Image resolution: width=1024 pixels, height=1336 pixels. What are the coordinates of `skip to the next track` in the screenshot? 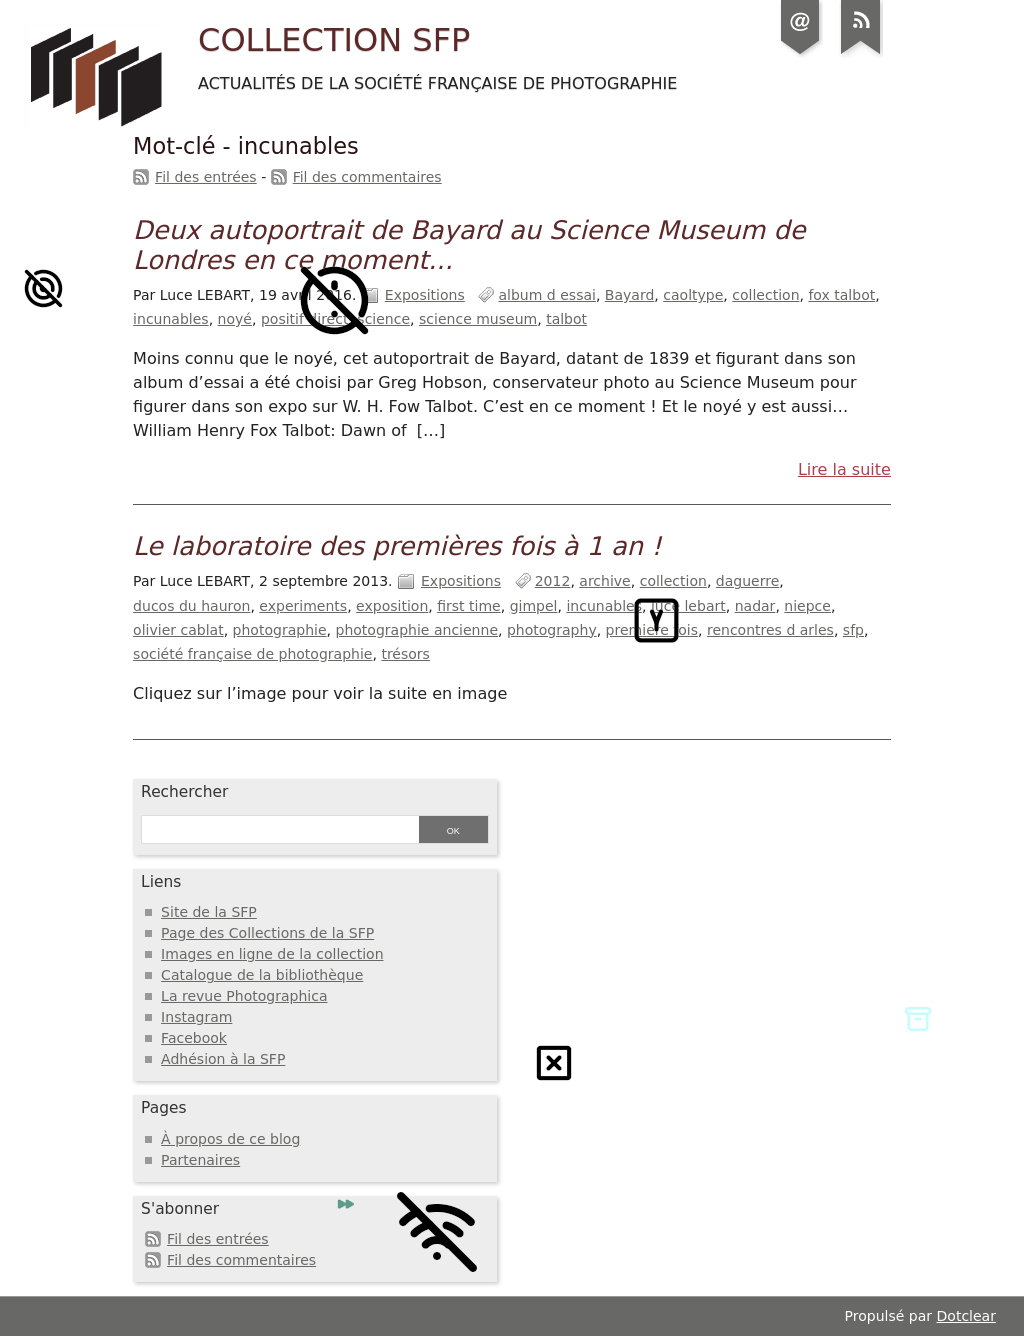 It's located at (345, 1203).